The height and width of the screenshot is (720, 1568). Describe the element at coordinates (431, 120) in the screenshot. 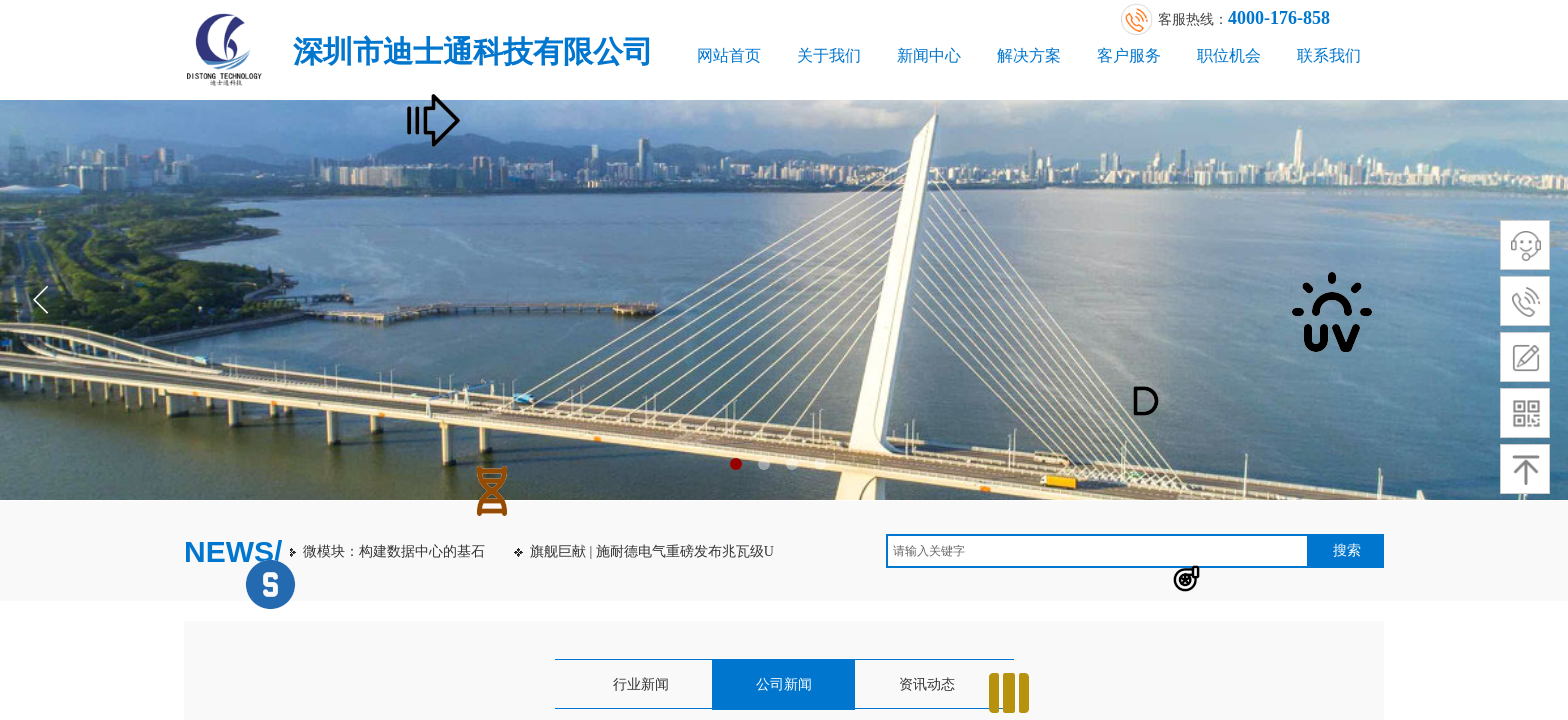

I see `skip forward or advance to next item` at that location.